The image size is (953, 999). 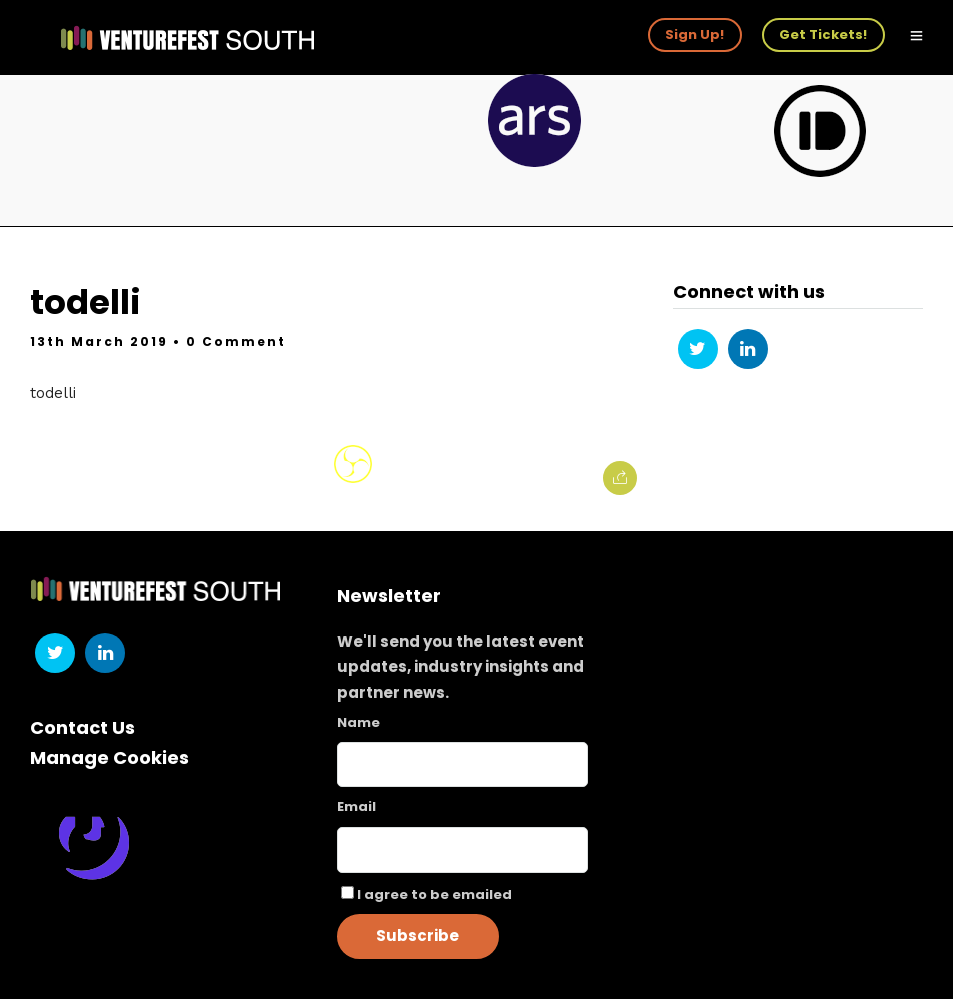 I want to click on visit ars technica website, so click(x=534, y=120).